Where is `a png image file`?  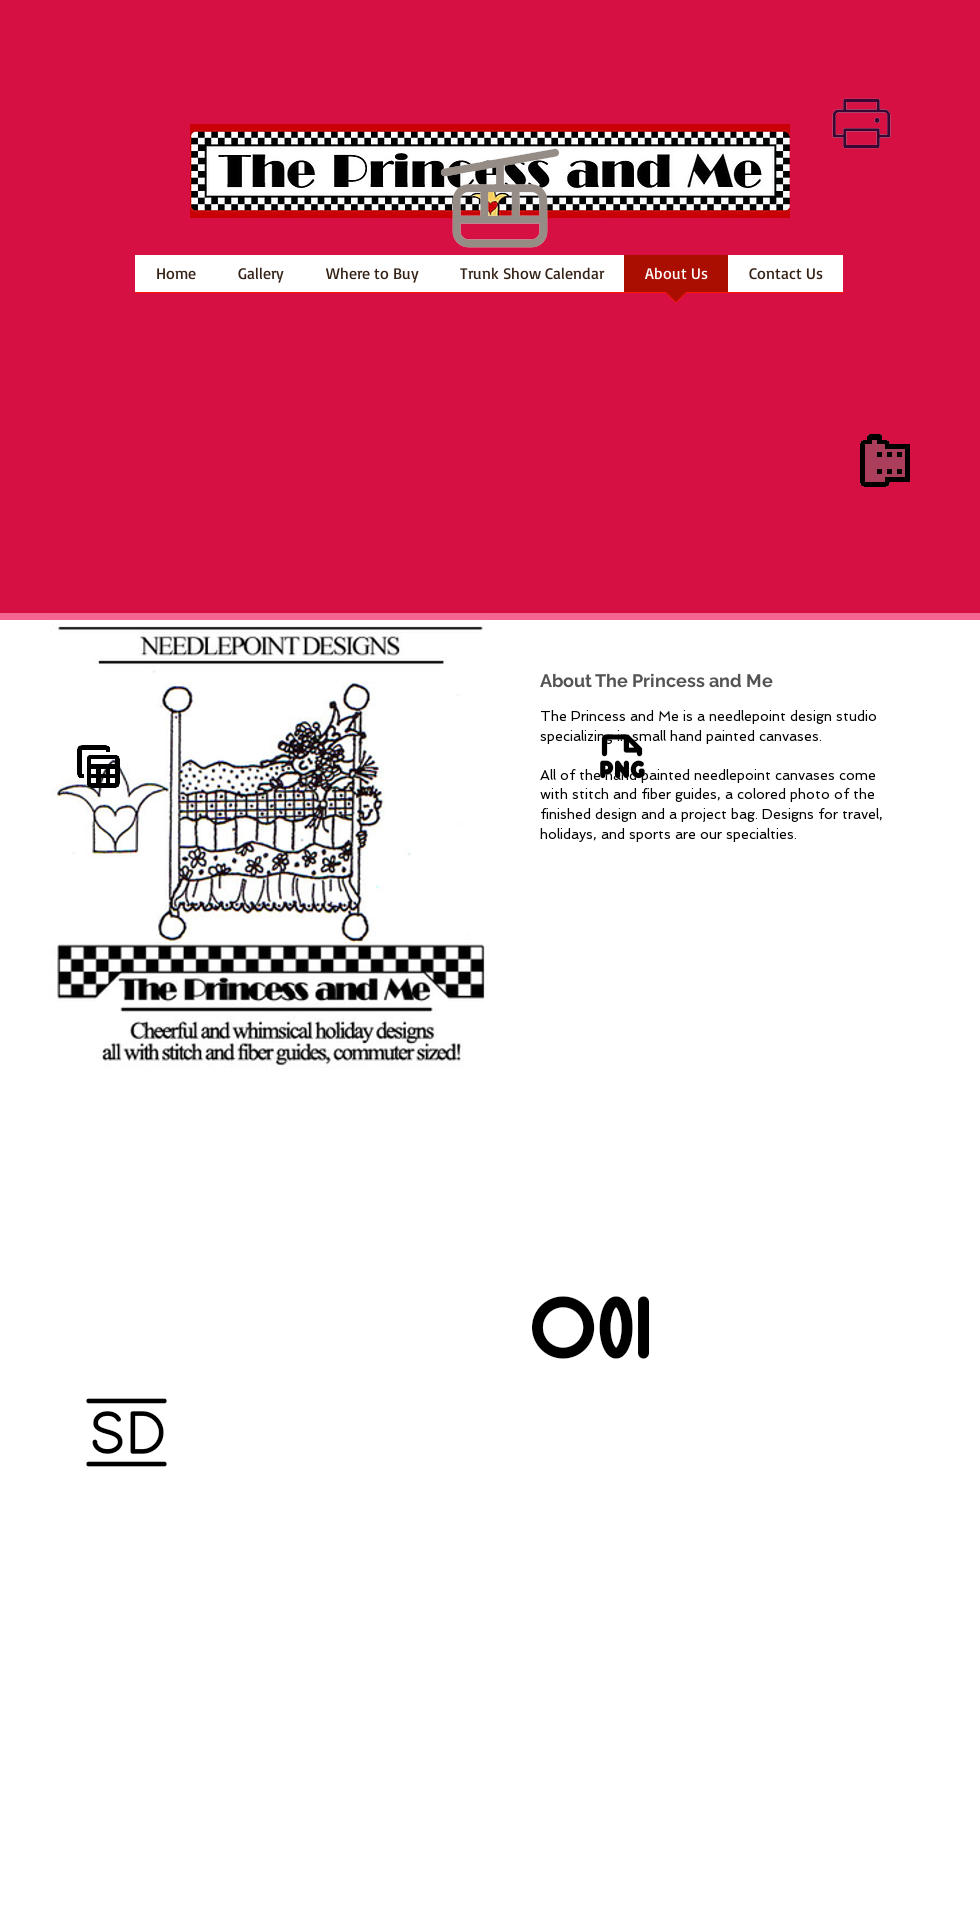
a png image file is located at coordinates (622, 758).